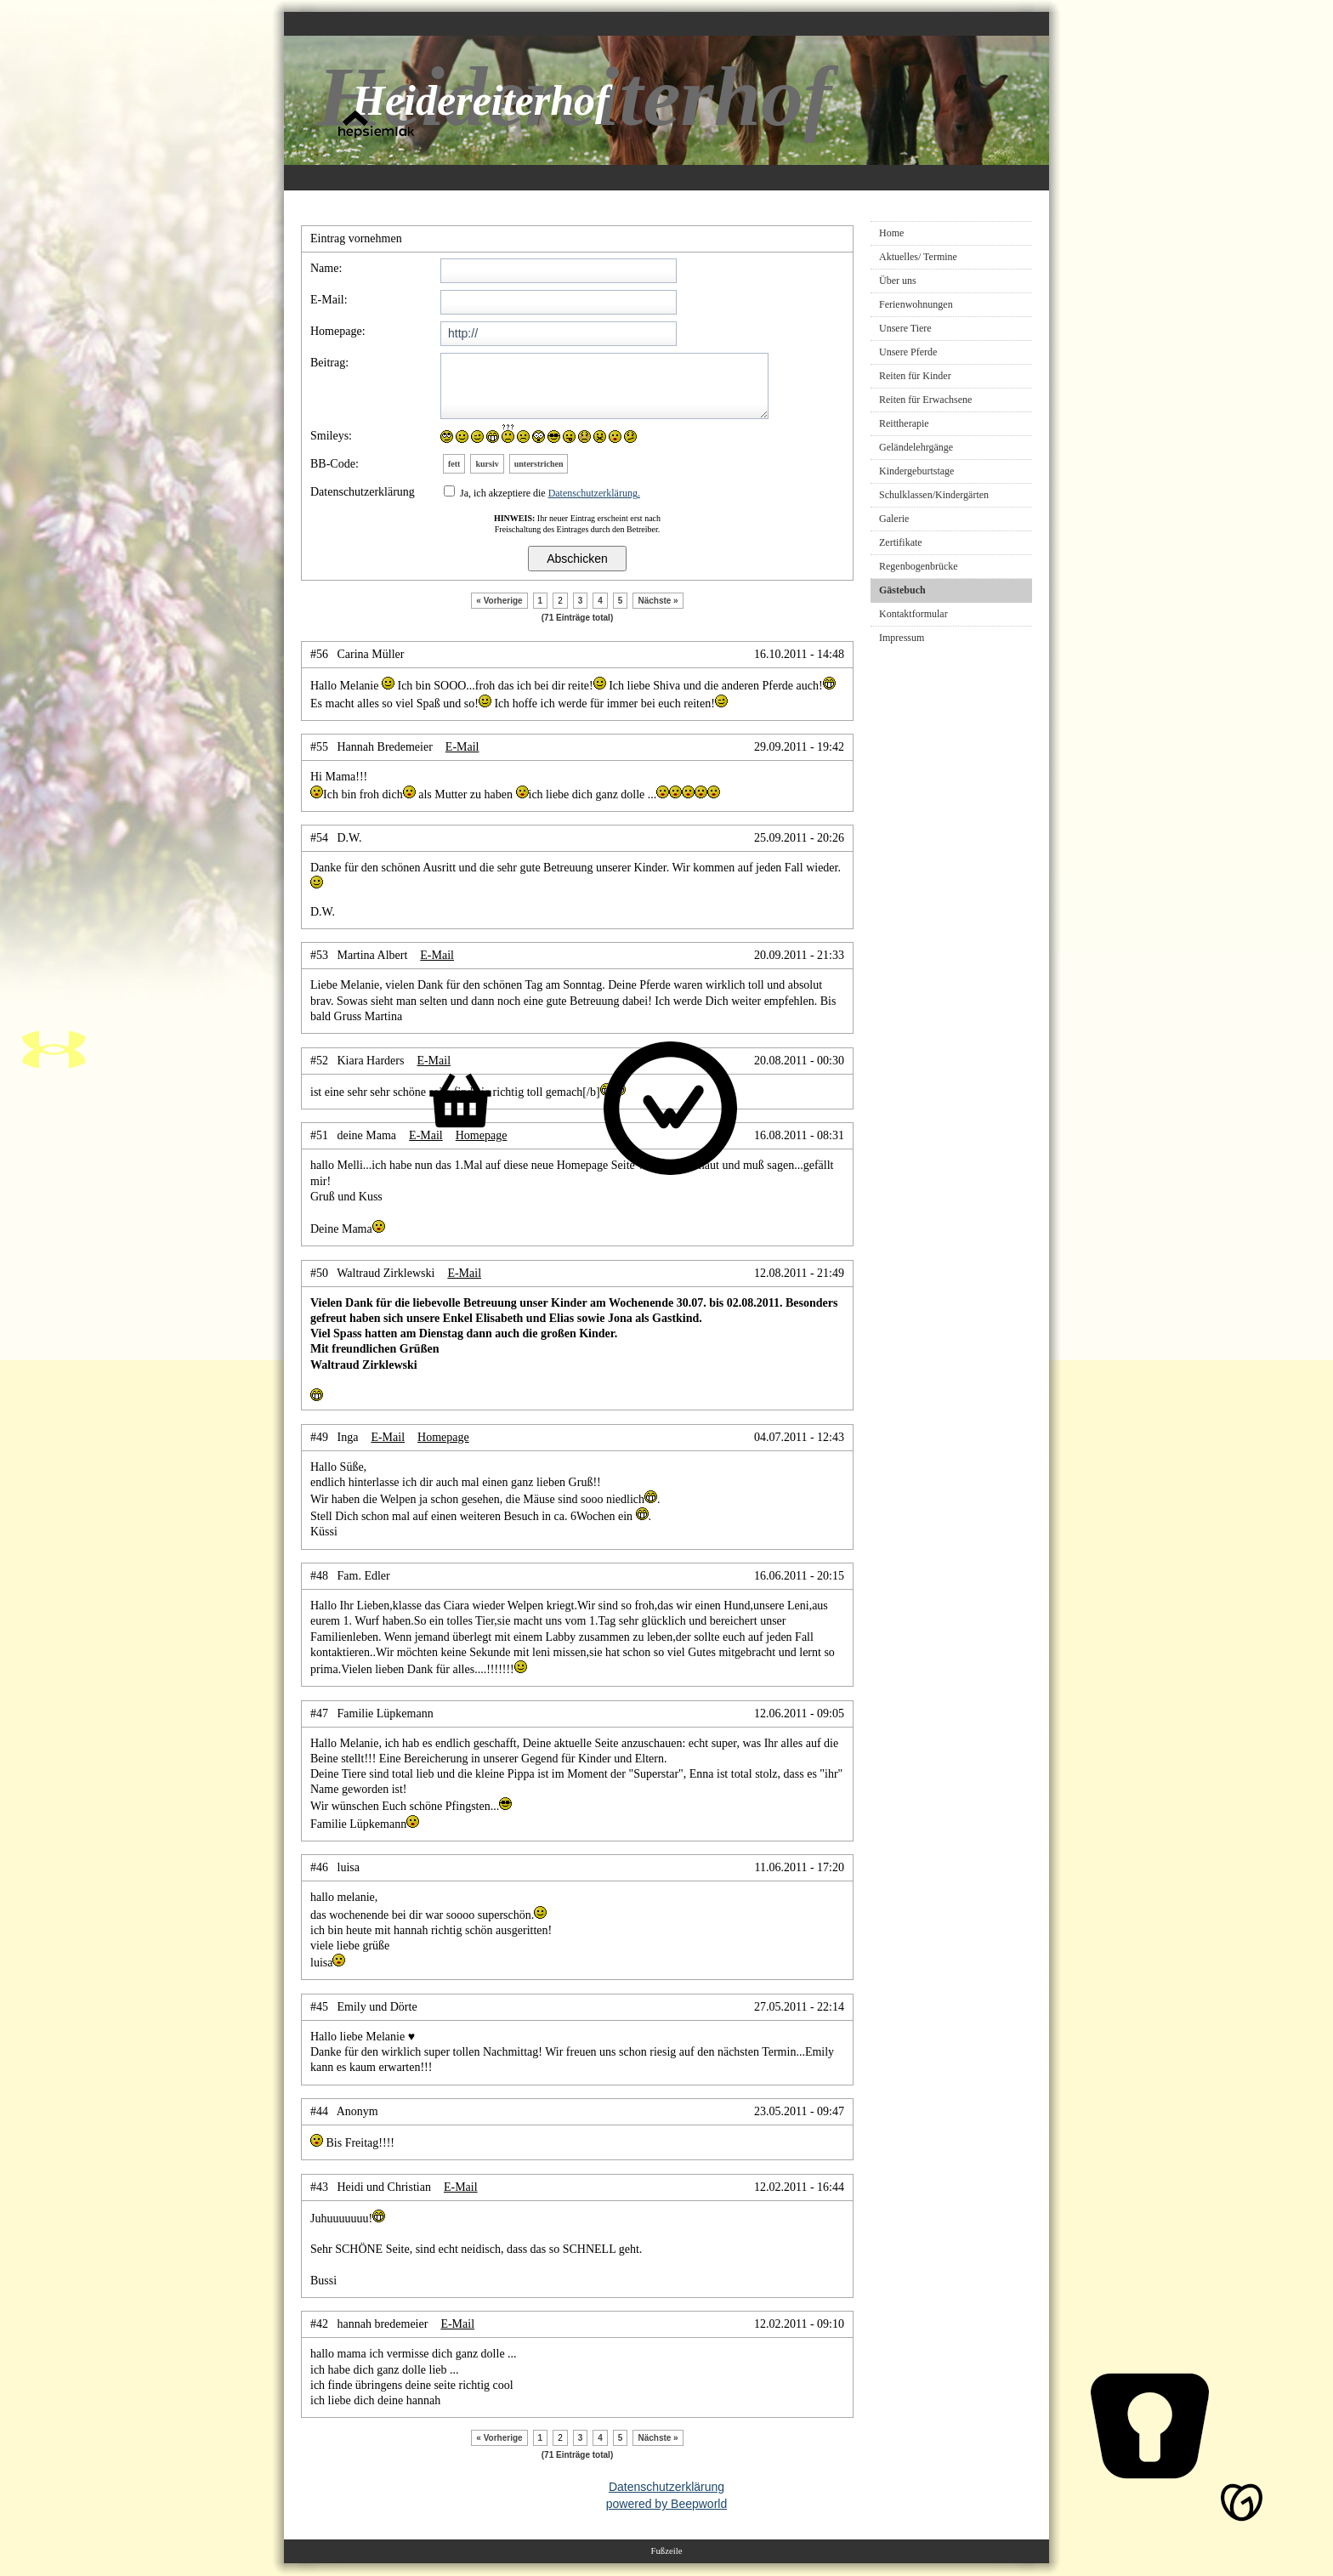 The image size is (1333, 2576). What do you see at coordinates (670, 1108) in the screenshot?
I see `open wakatime dashboard` at bounding box center [670, 1108].